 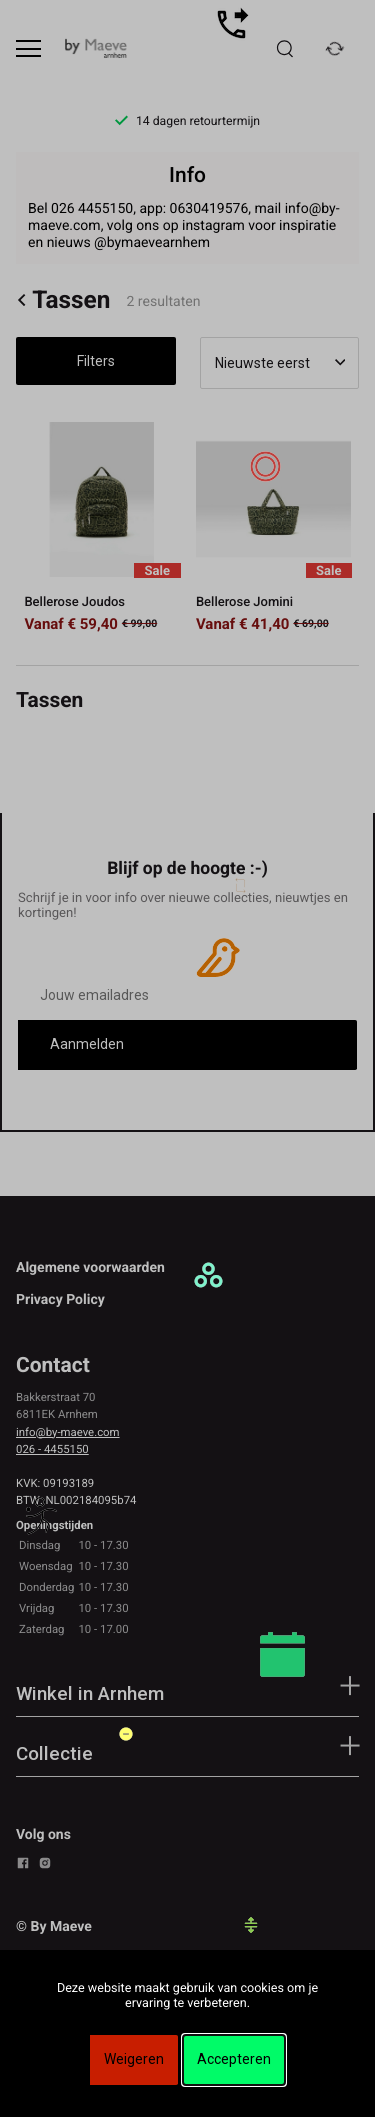 I want to click on rotate device orientation, so click(x=240, y=885).